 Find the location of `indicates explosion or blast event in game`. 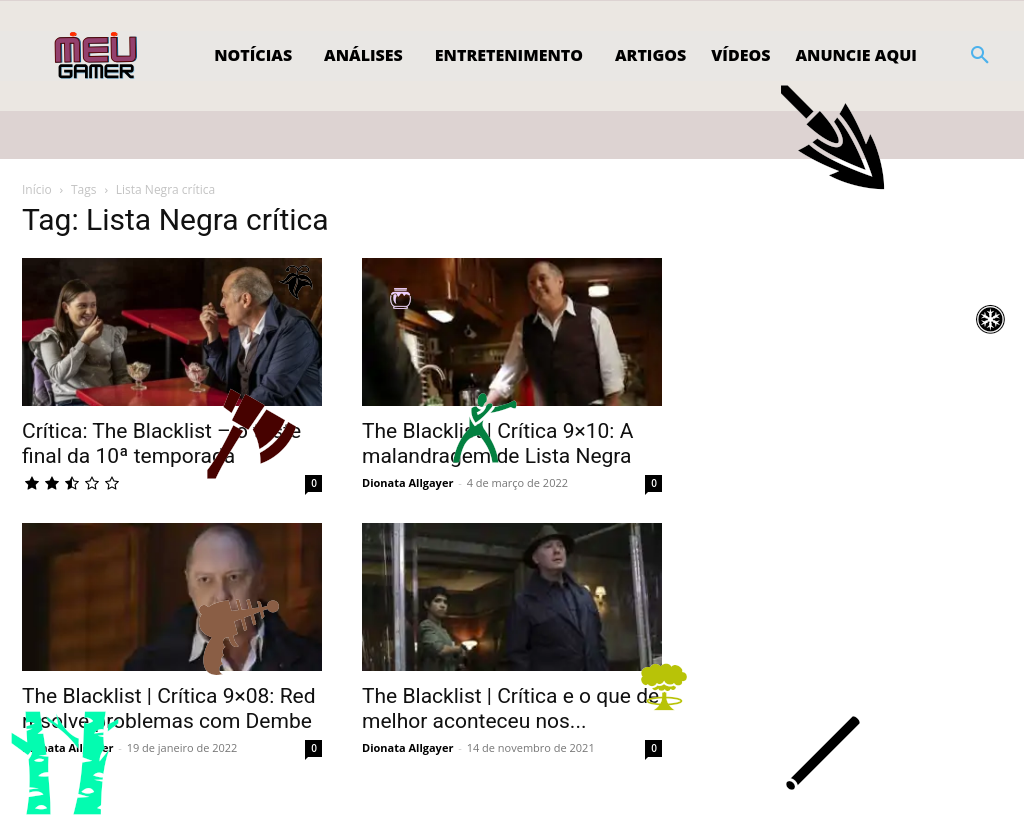

indicates explosion or blast event in game is located at coordinates (664, 687).